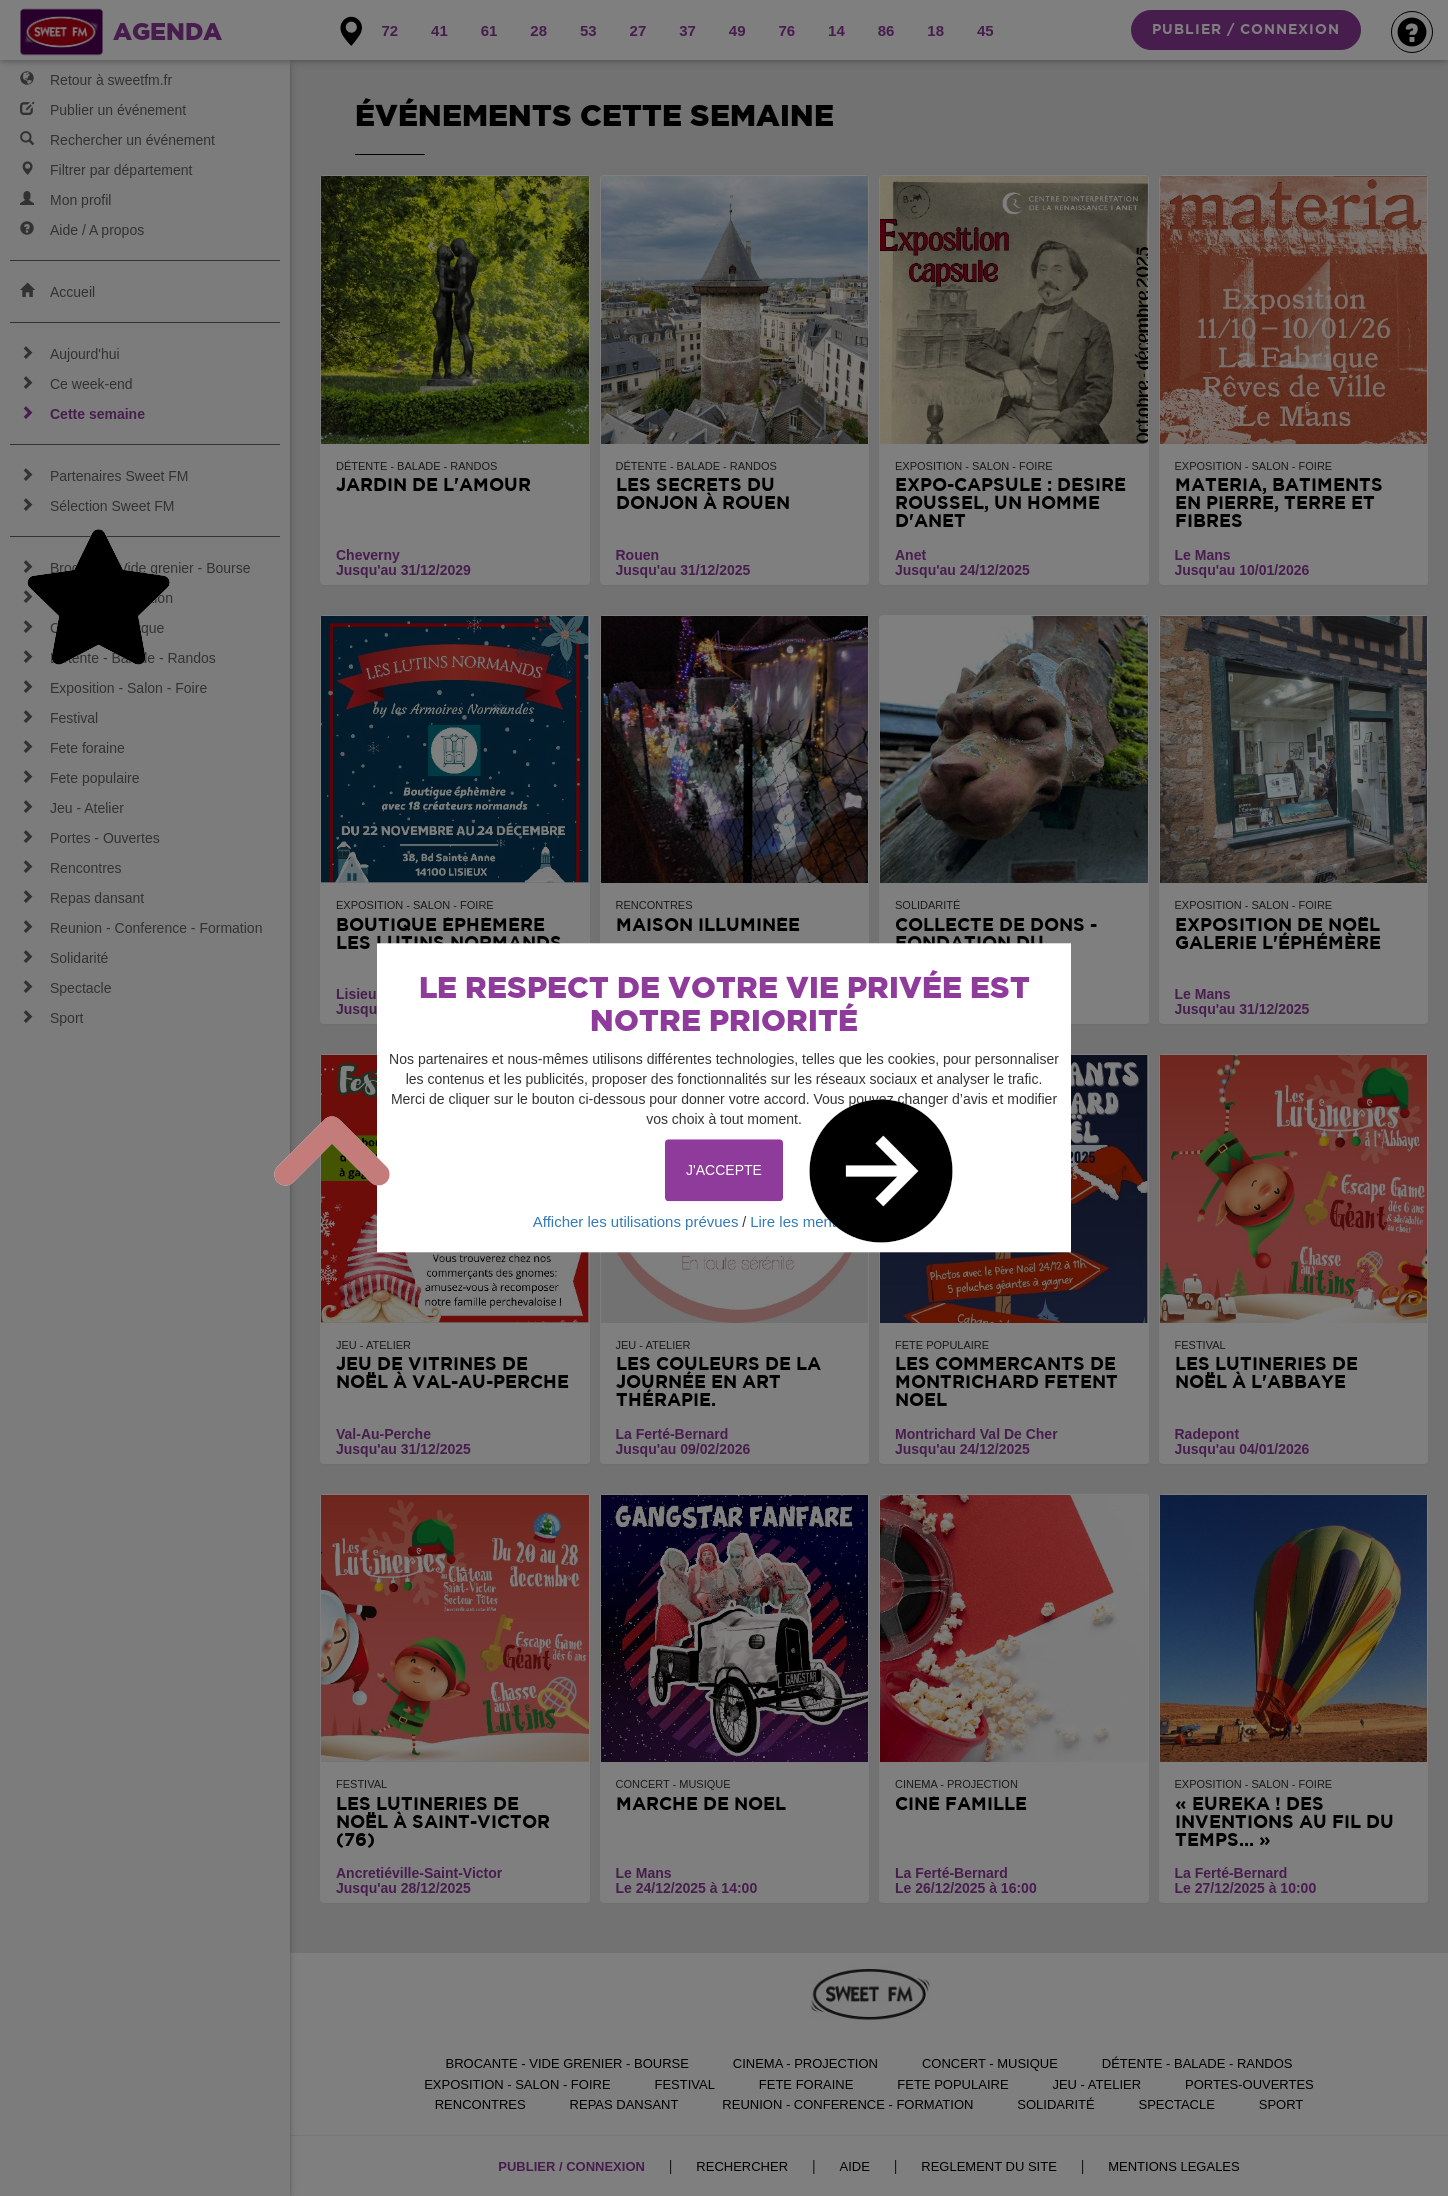  What do you see at coordinates (98, 600) in the screenshot?
I see `add item to favorites` at bounding box center [98, 600].